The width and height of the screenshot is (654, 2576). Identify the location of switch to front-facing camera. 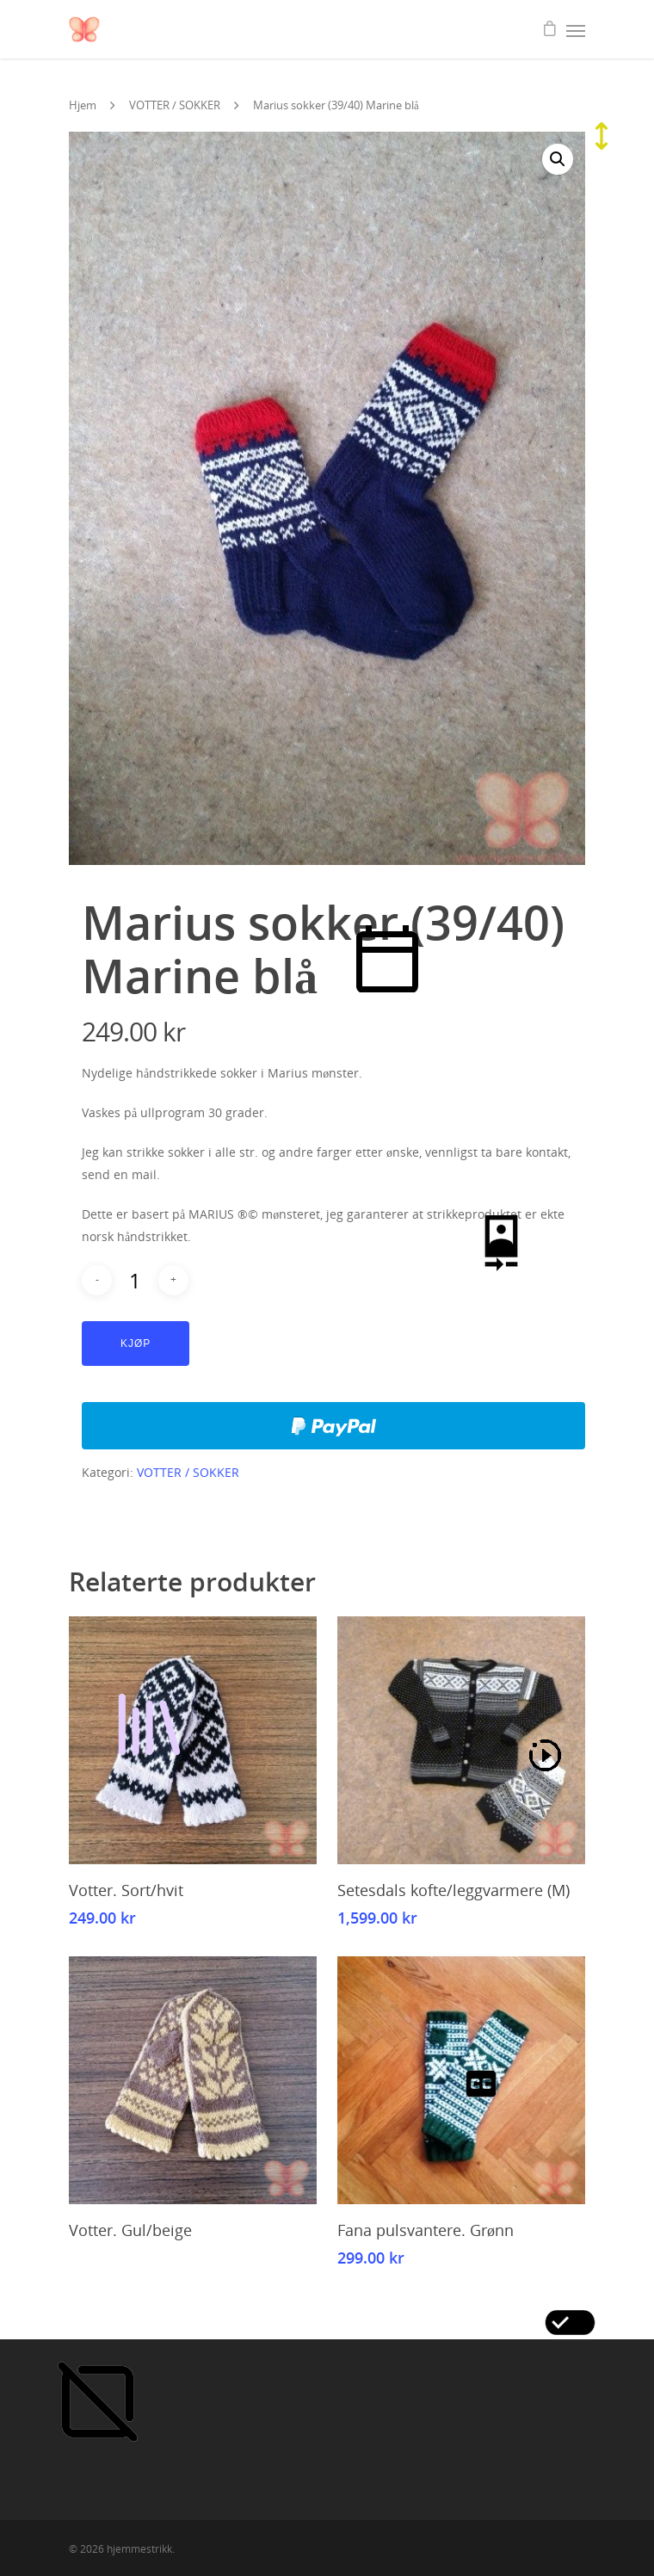
(501, 1243).